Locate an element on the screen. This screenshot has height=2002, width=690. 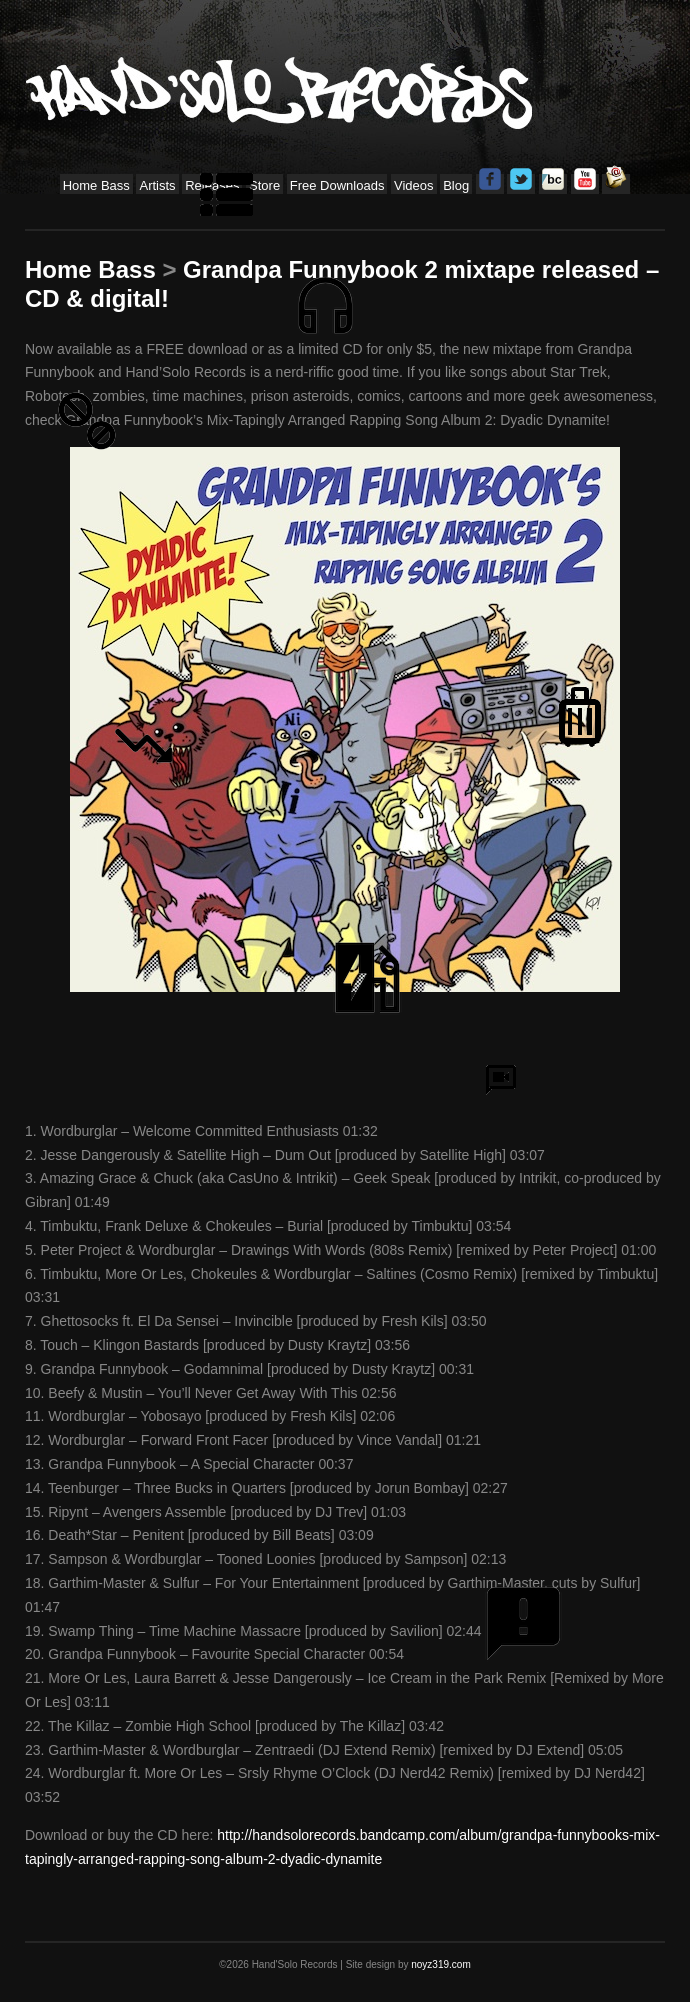
access medication tracking or reminders is located at coordinates (87, 421).